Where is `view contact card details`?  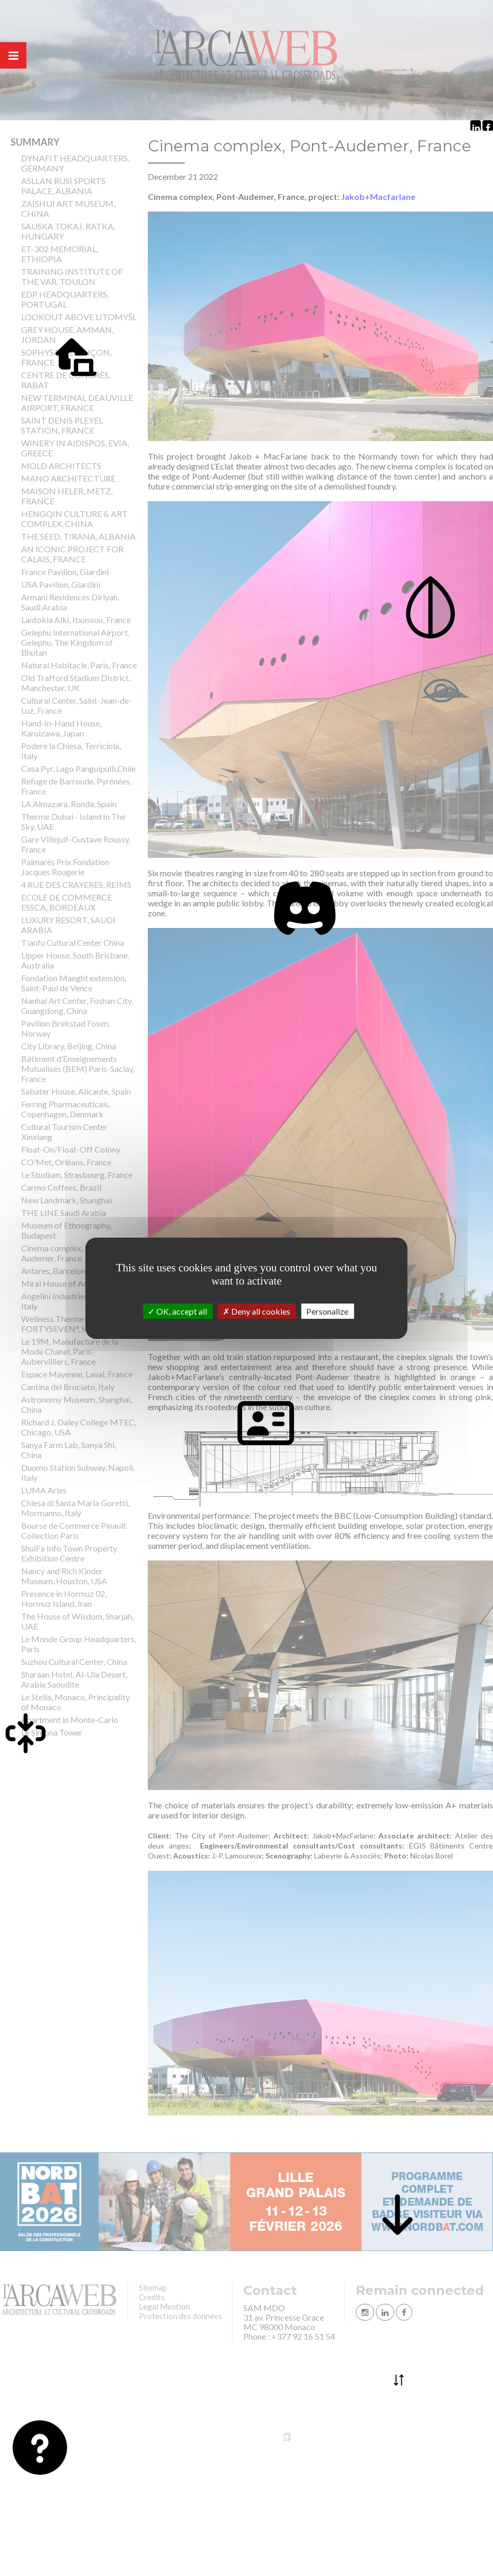 view contact card details is located at coordinates (266, 1423).